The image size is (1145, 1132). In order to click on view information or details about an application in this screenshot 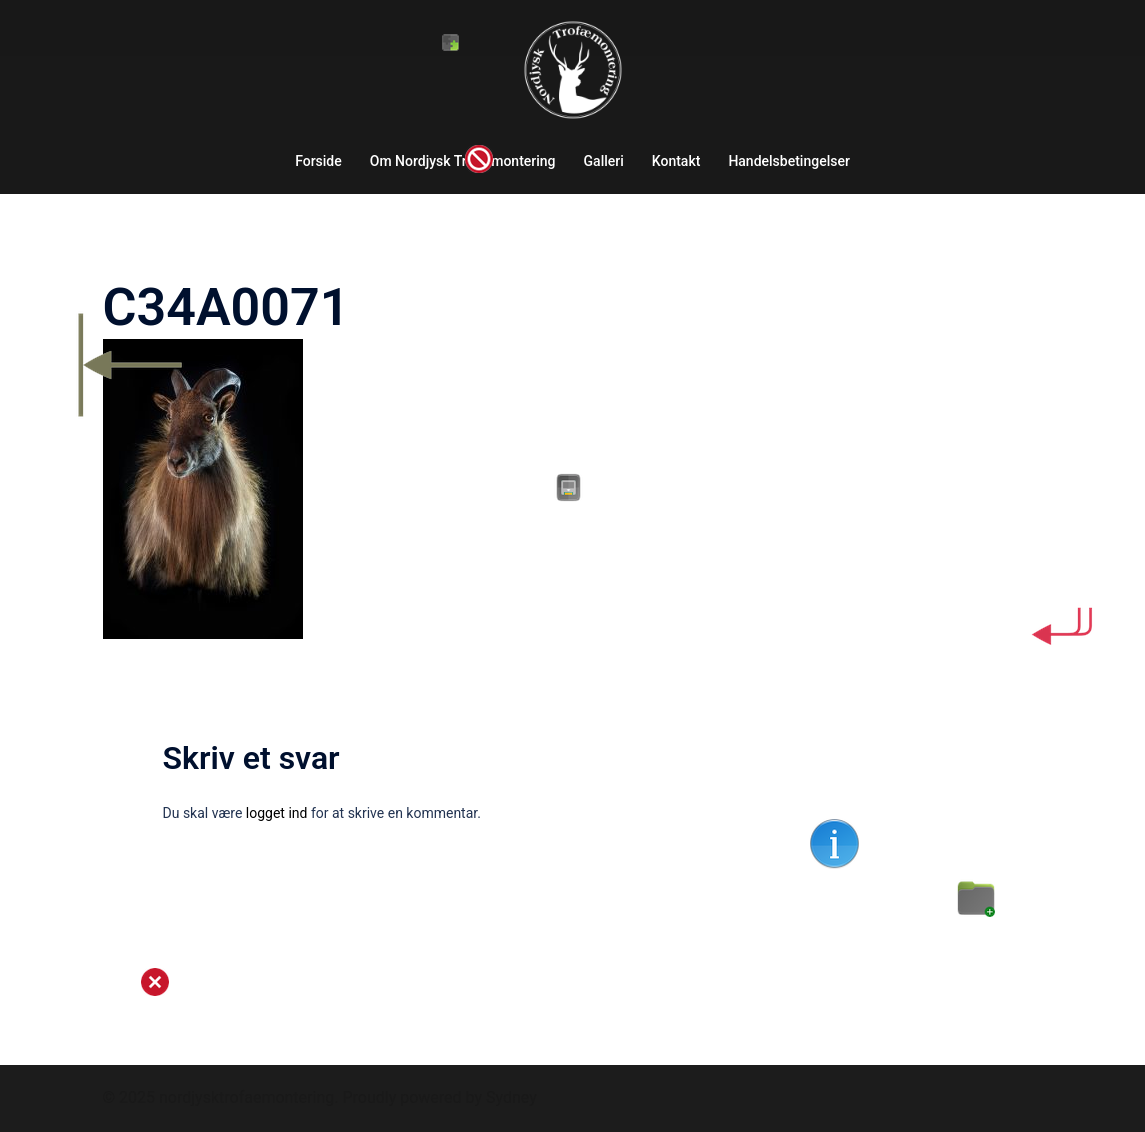, I will do `click(834, 843)`.